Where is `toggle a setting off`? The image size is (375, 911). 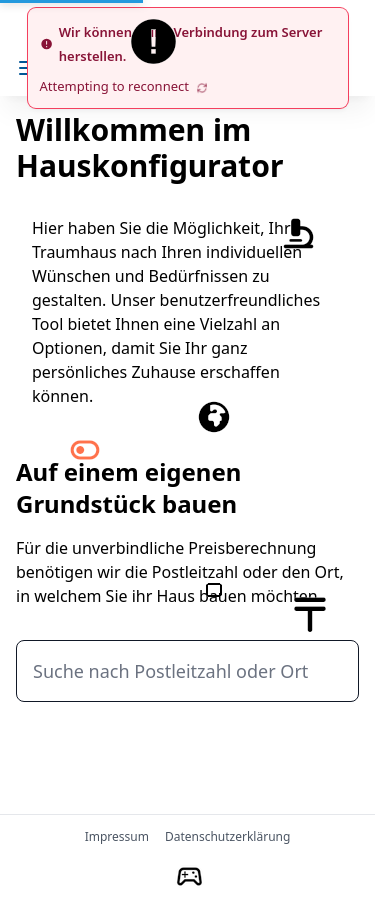 toggle a setting off is located at coordinates (85, 450).